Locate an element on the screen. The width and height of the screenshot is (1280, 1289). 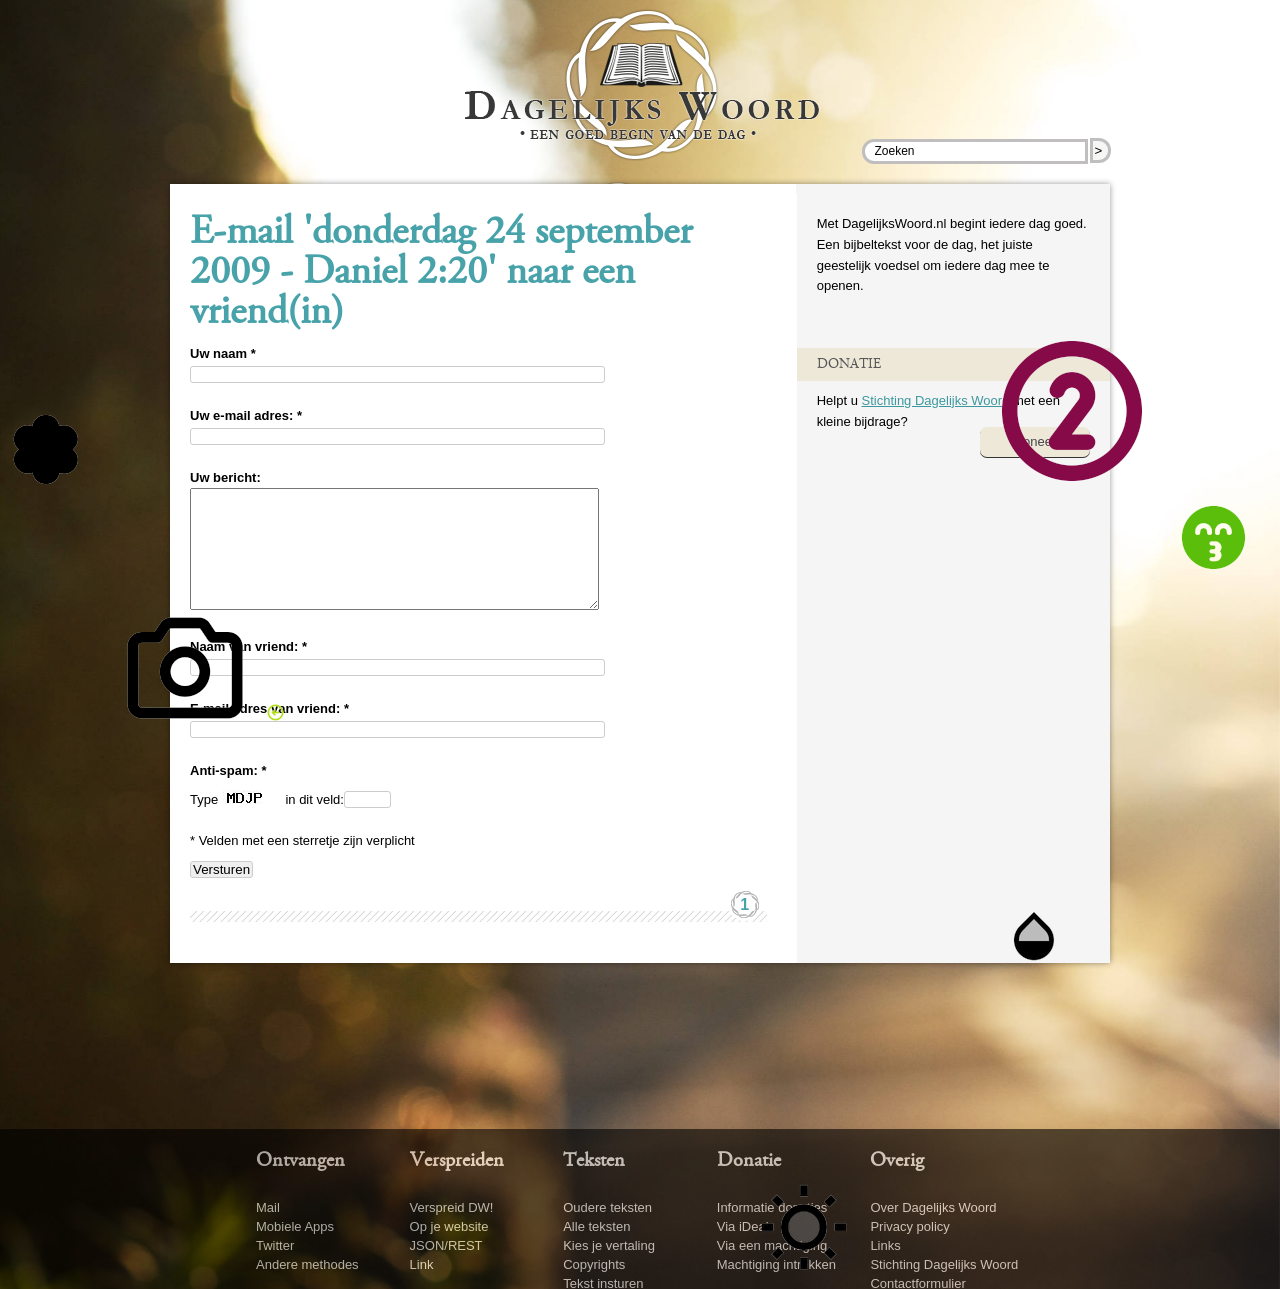
indicates step two in a multi-step process is located at coordinates (1072, 411).